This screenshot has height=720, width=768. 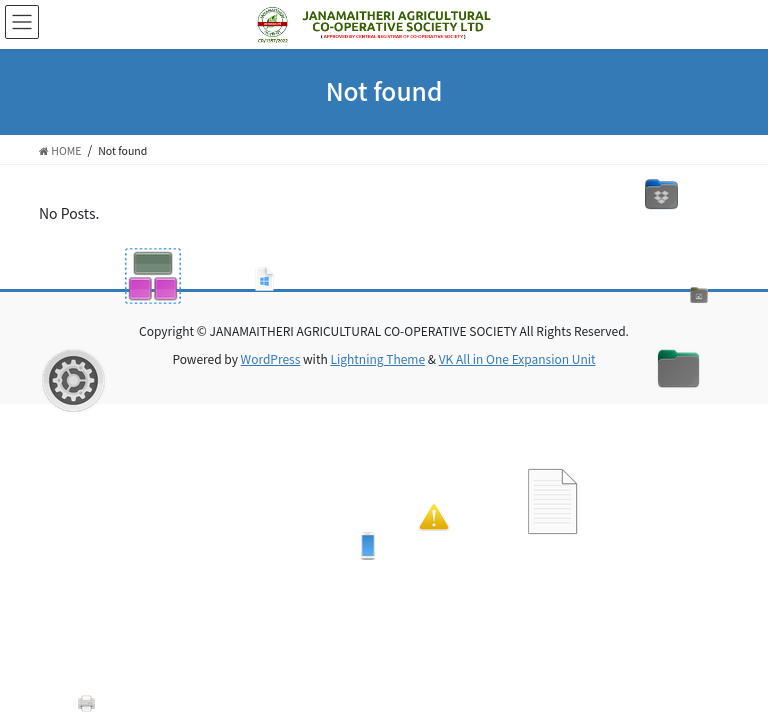 I want to click on print the current document, so click(x=86, y=703).